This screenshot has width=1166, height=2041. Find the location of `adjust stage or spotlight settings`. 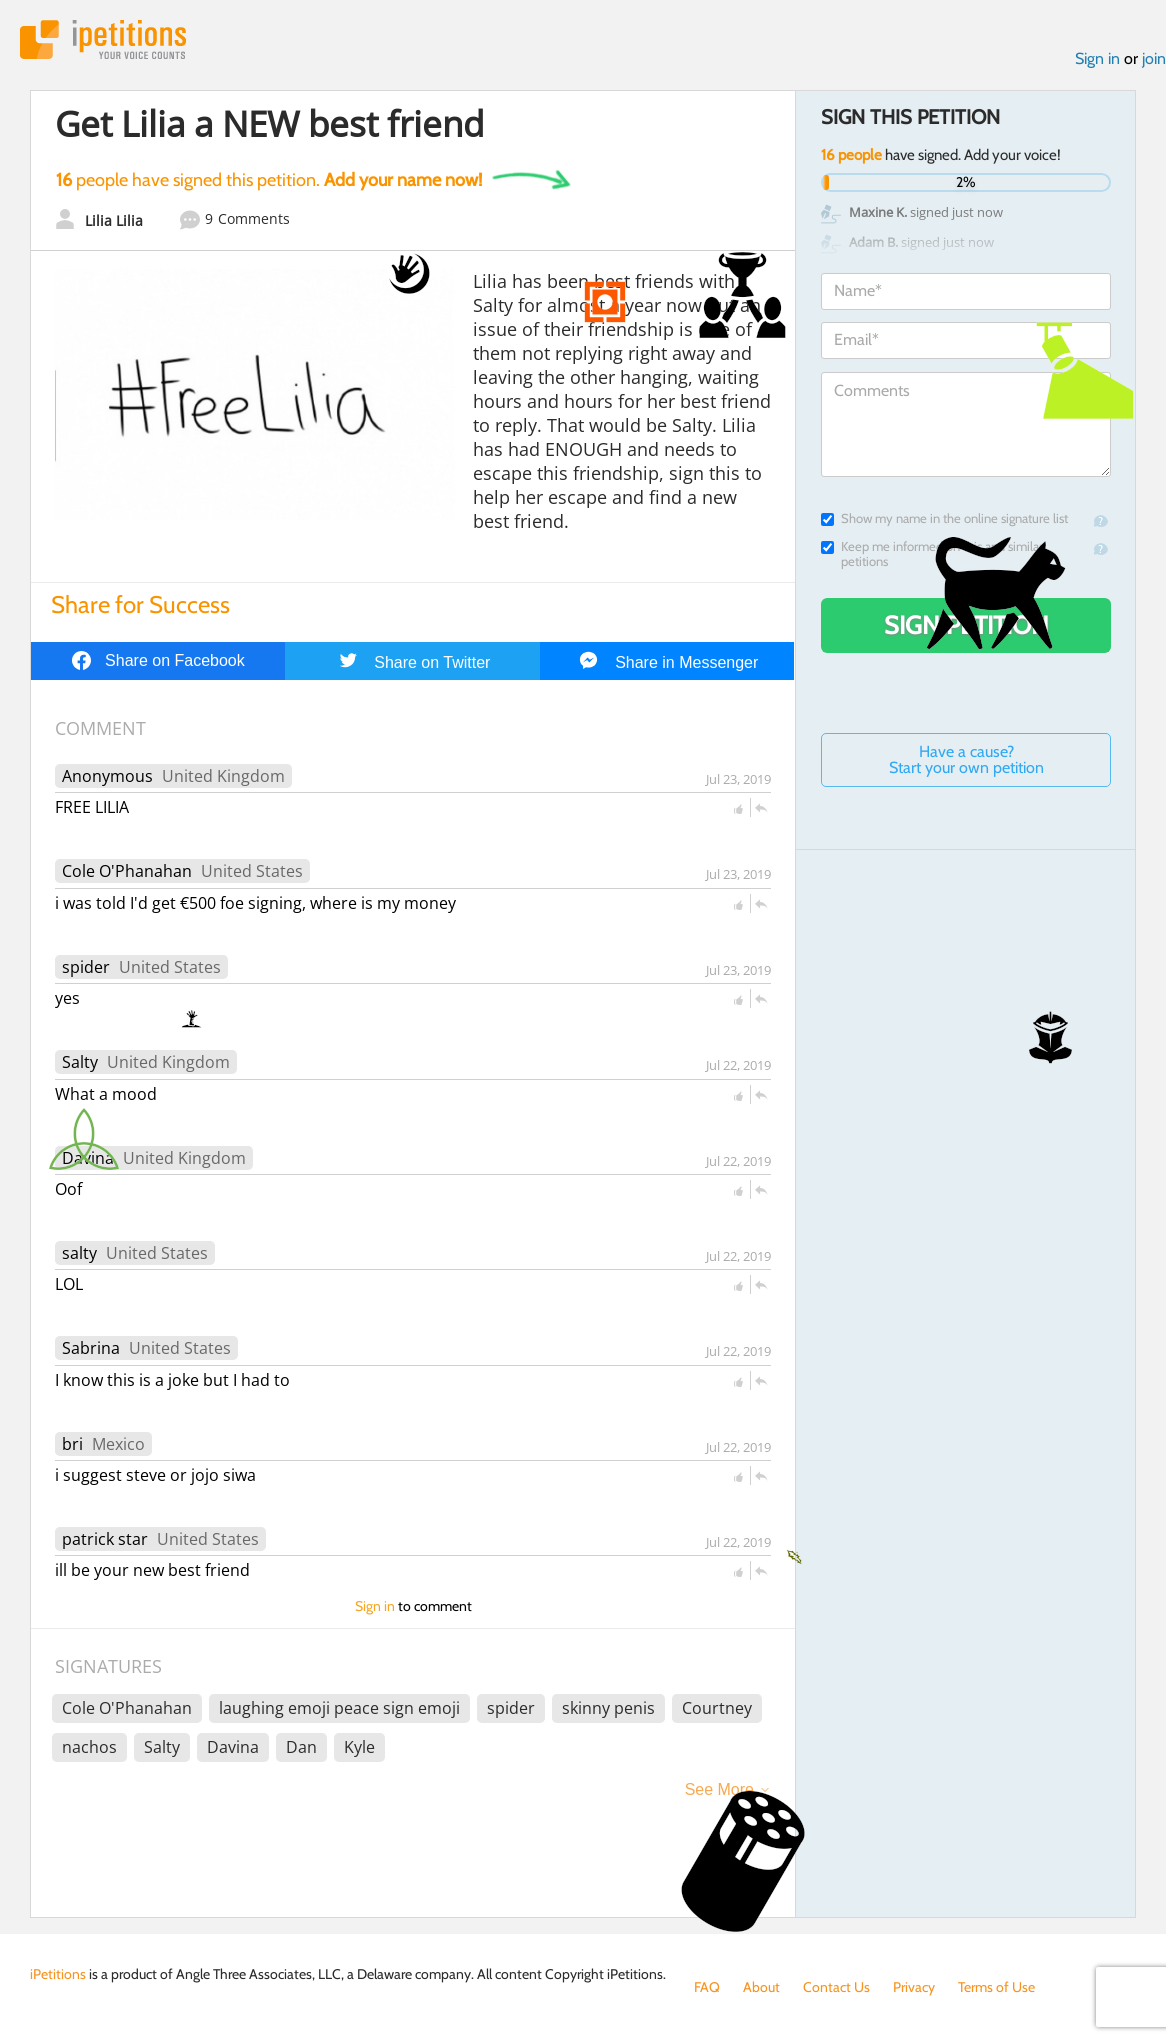

adjust stage or spotlight settings is located at coordinates (1085, 371).